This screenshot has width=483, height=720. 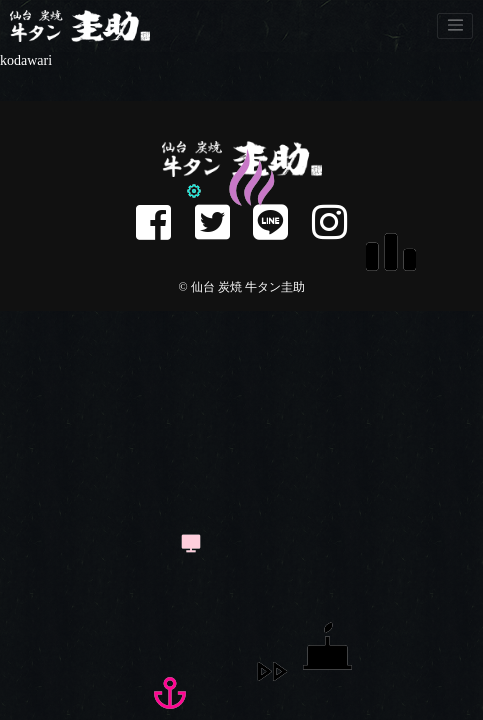 I want to click on access desktop or computer settings, so click(x=191, y=543).